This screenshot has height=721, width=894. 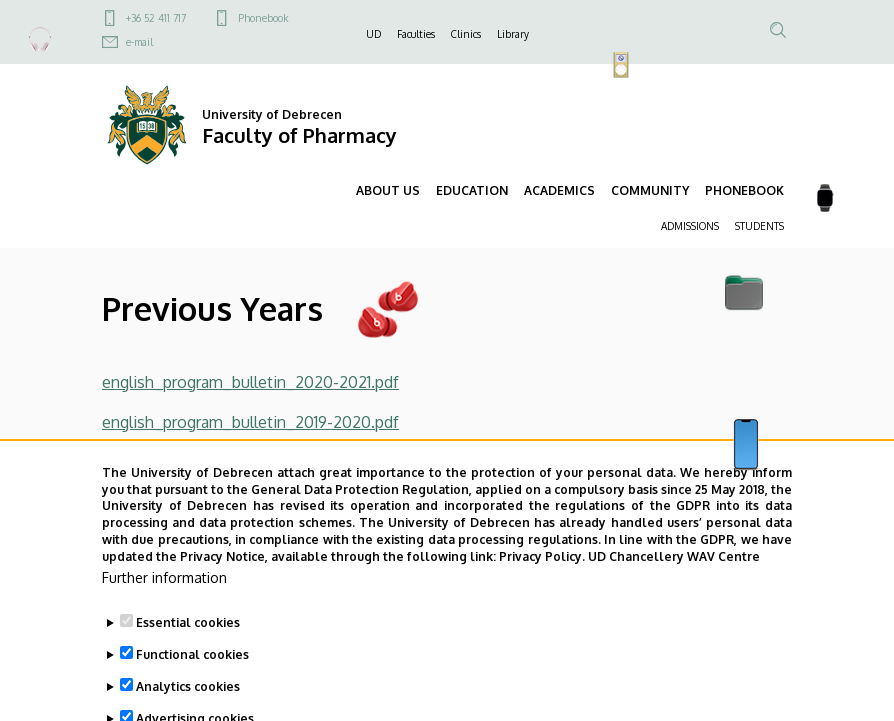 What do you see at coordinates (621, 65) in the screenshot?
I see `iPod mini device in gold color` at bounding box center [621, 65].